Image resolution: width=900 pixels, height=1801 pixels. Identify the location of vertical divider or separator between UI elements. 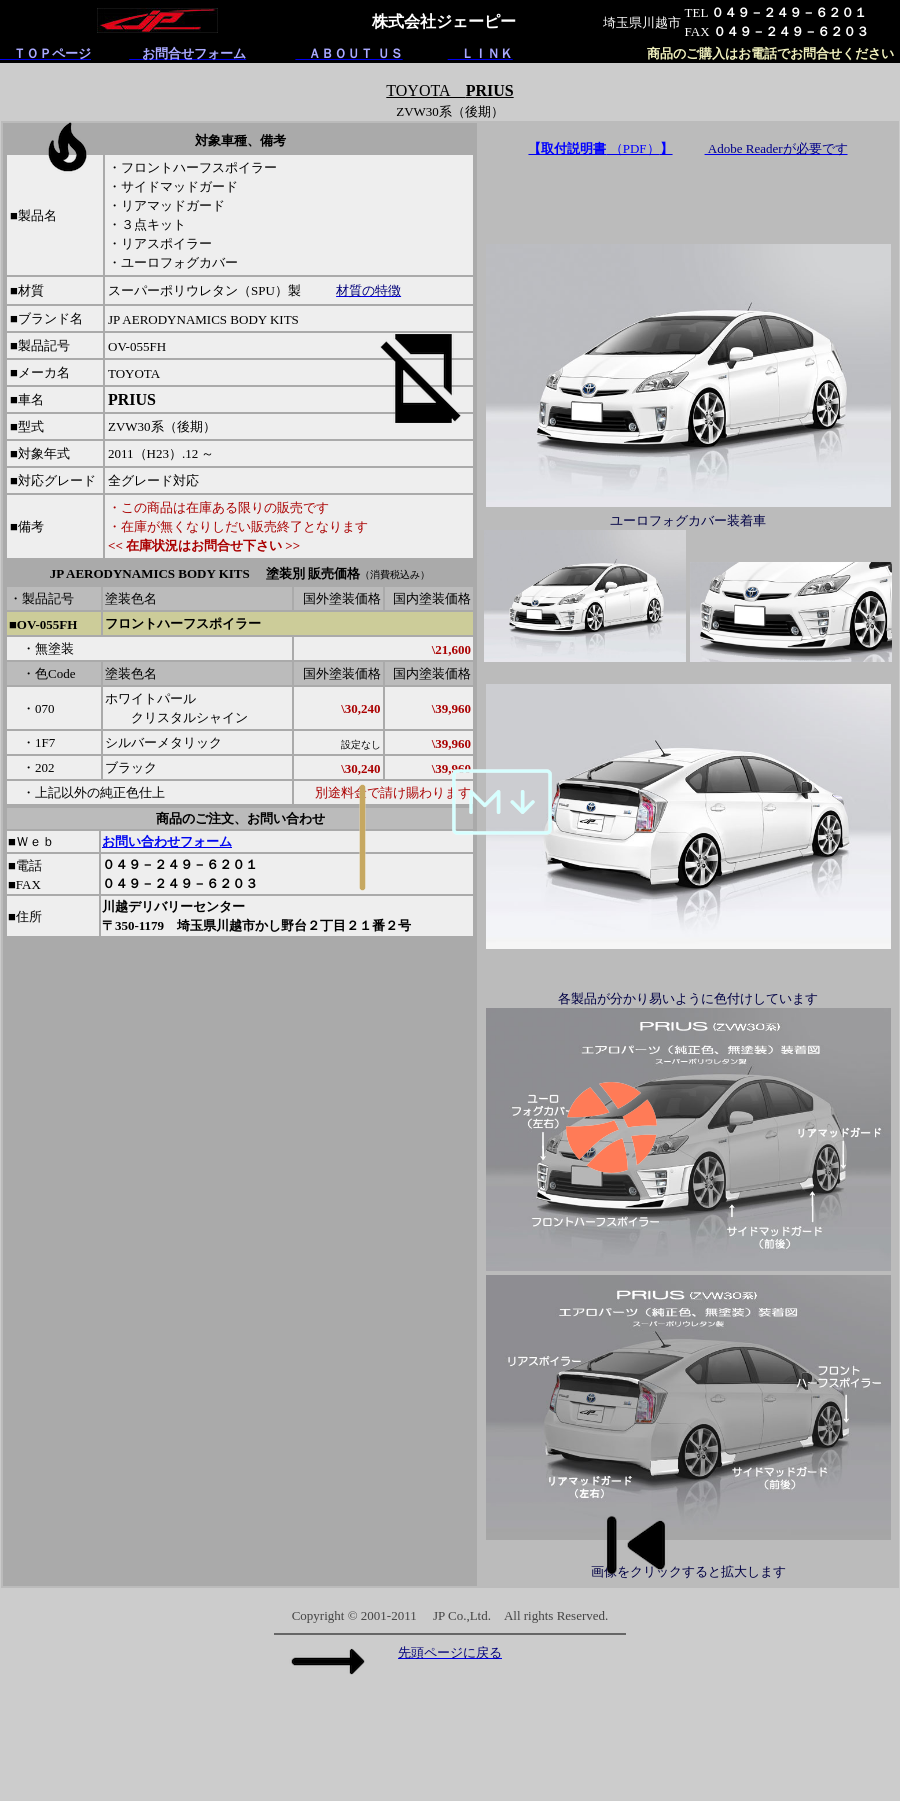
(362, 837).